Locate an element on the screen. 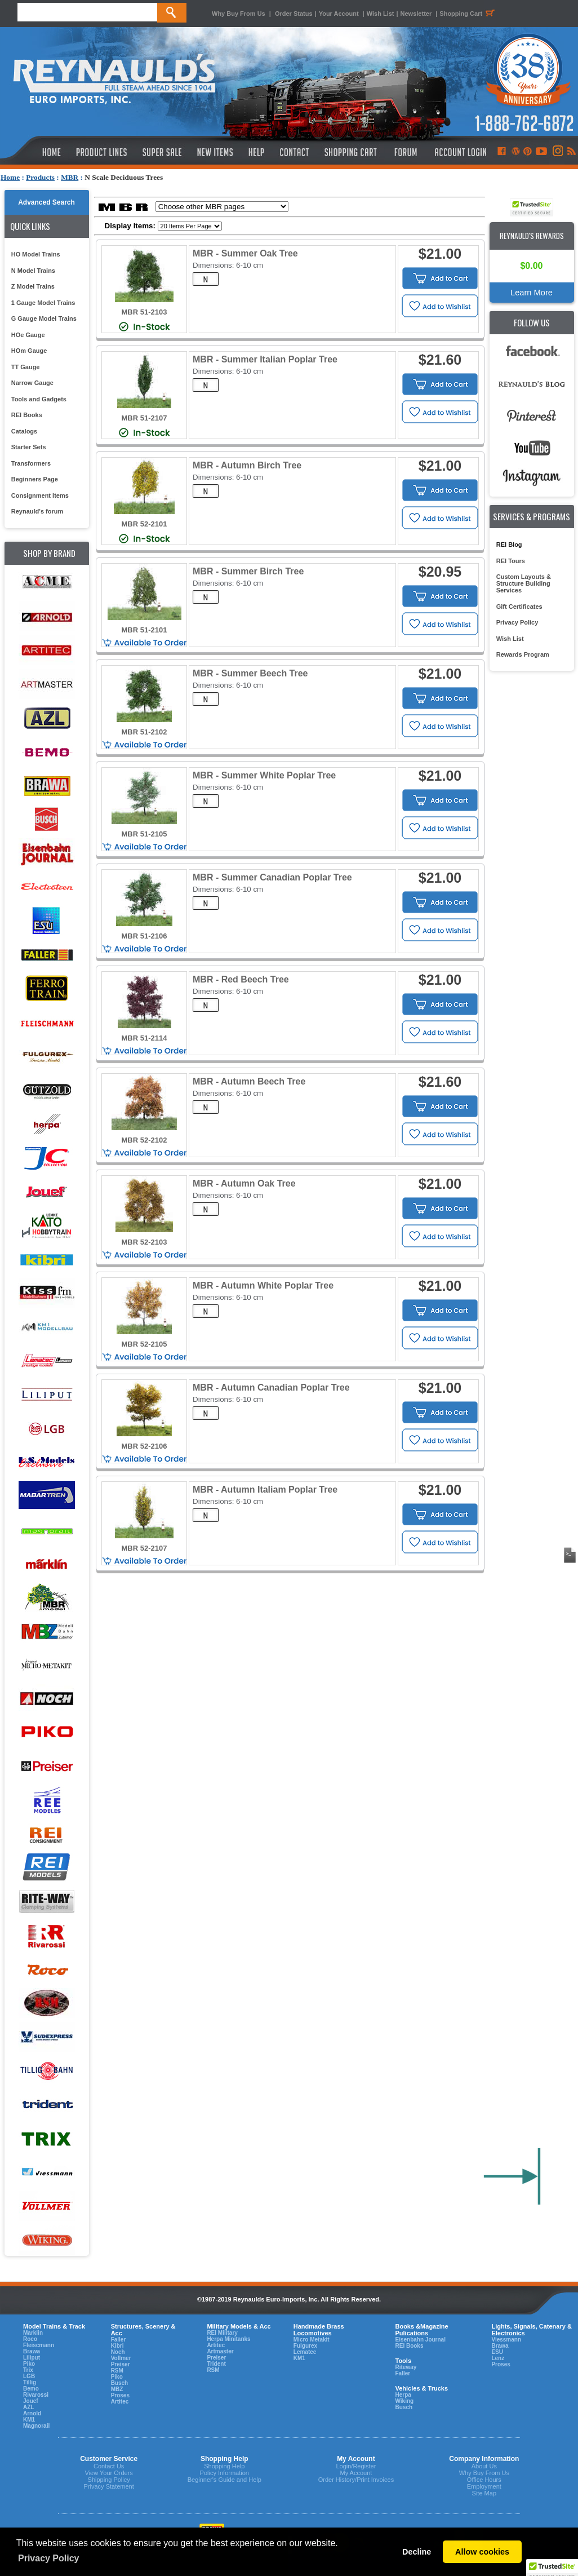 This screenshot has height=2576, width=578. go to the last item or page is located at coordinates (512, 2176).